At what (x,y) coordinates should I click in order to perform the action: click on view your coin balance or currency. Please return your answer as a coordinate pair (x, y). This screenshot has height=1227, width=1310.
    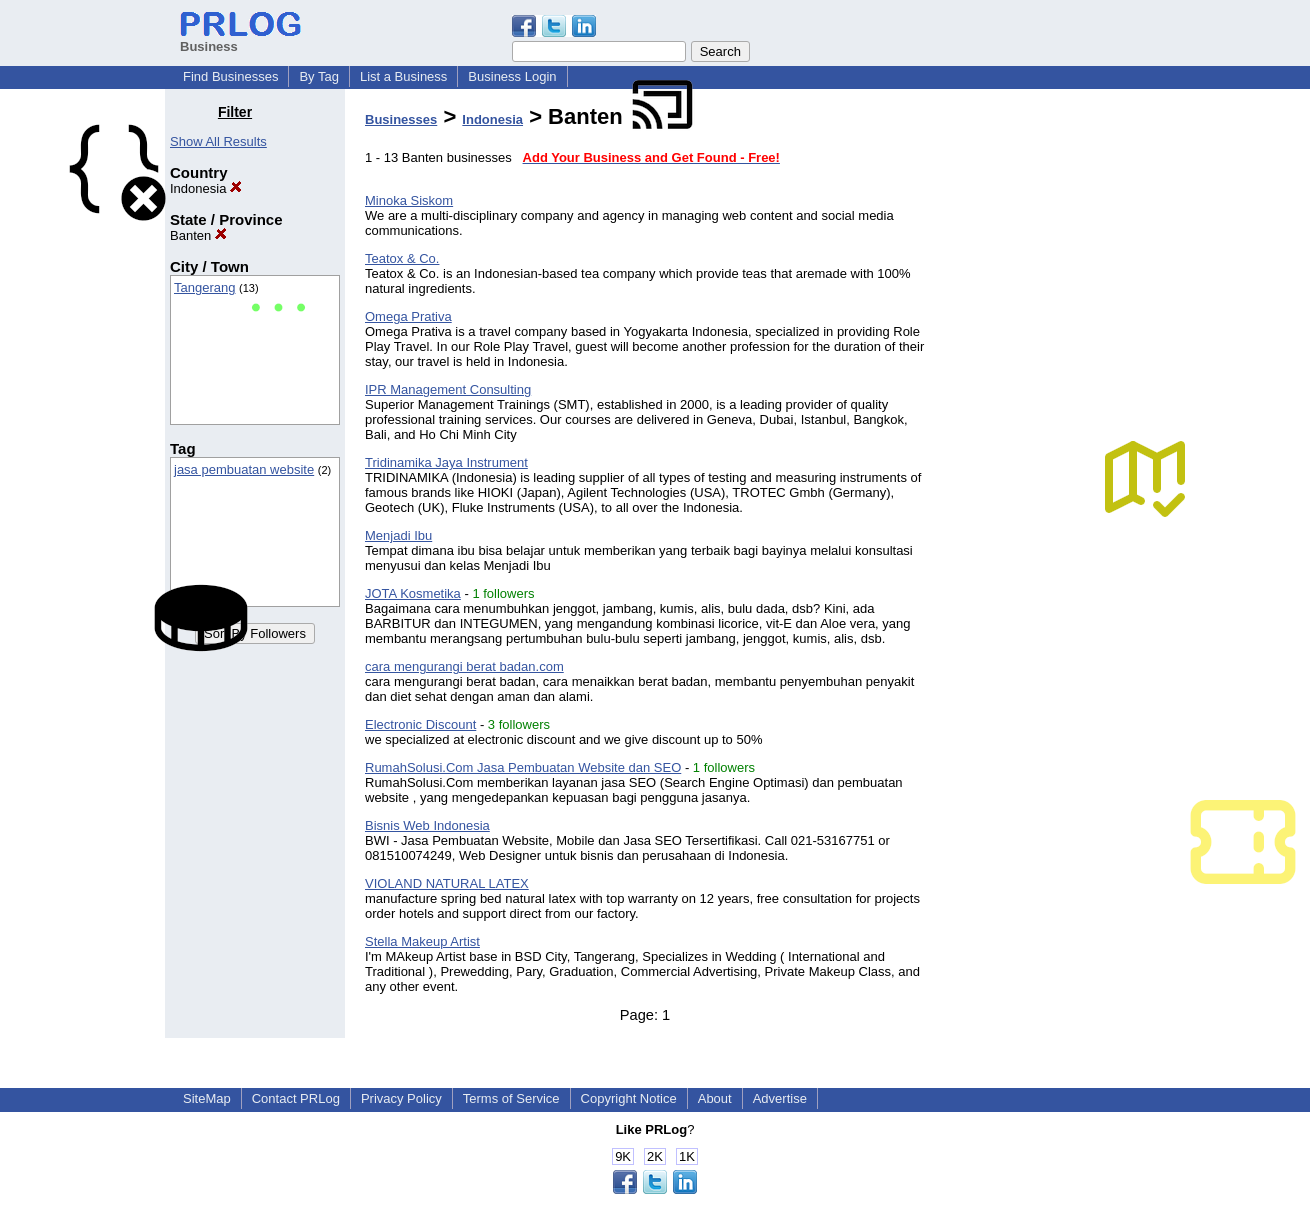
    Looking at the image, I should click on (201, 618).